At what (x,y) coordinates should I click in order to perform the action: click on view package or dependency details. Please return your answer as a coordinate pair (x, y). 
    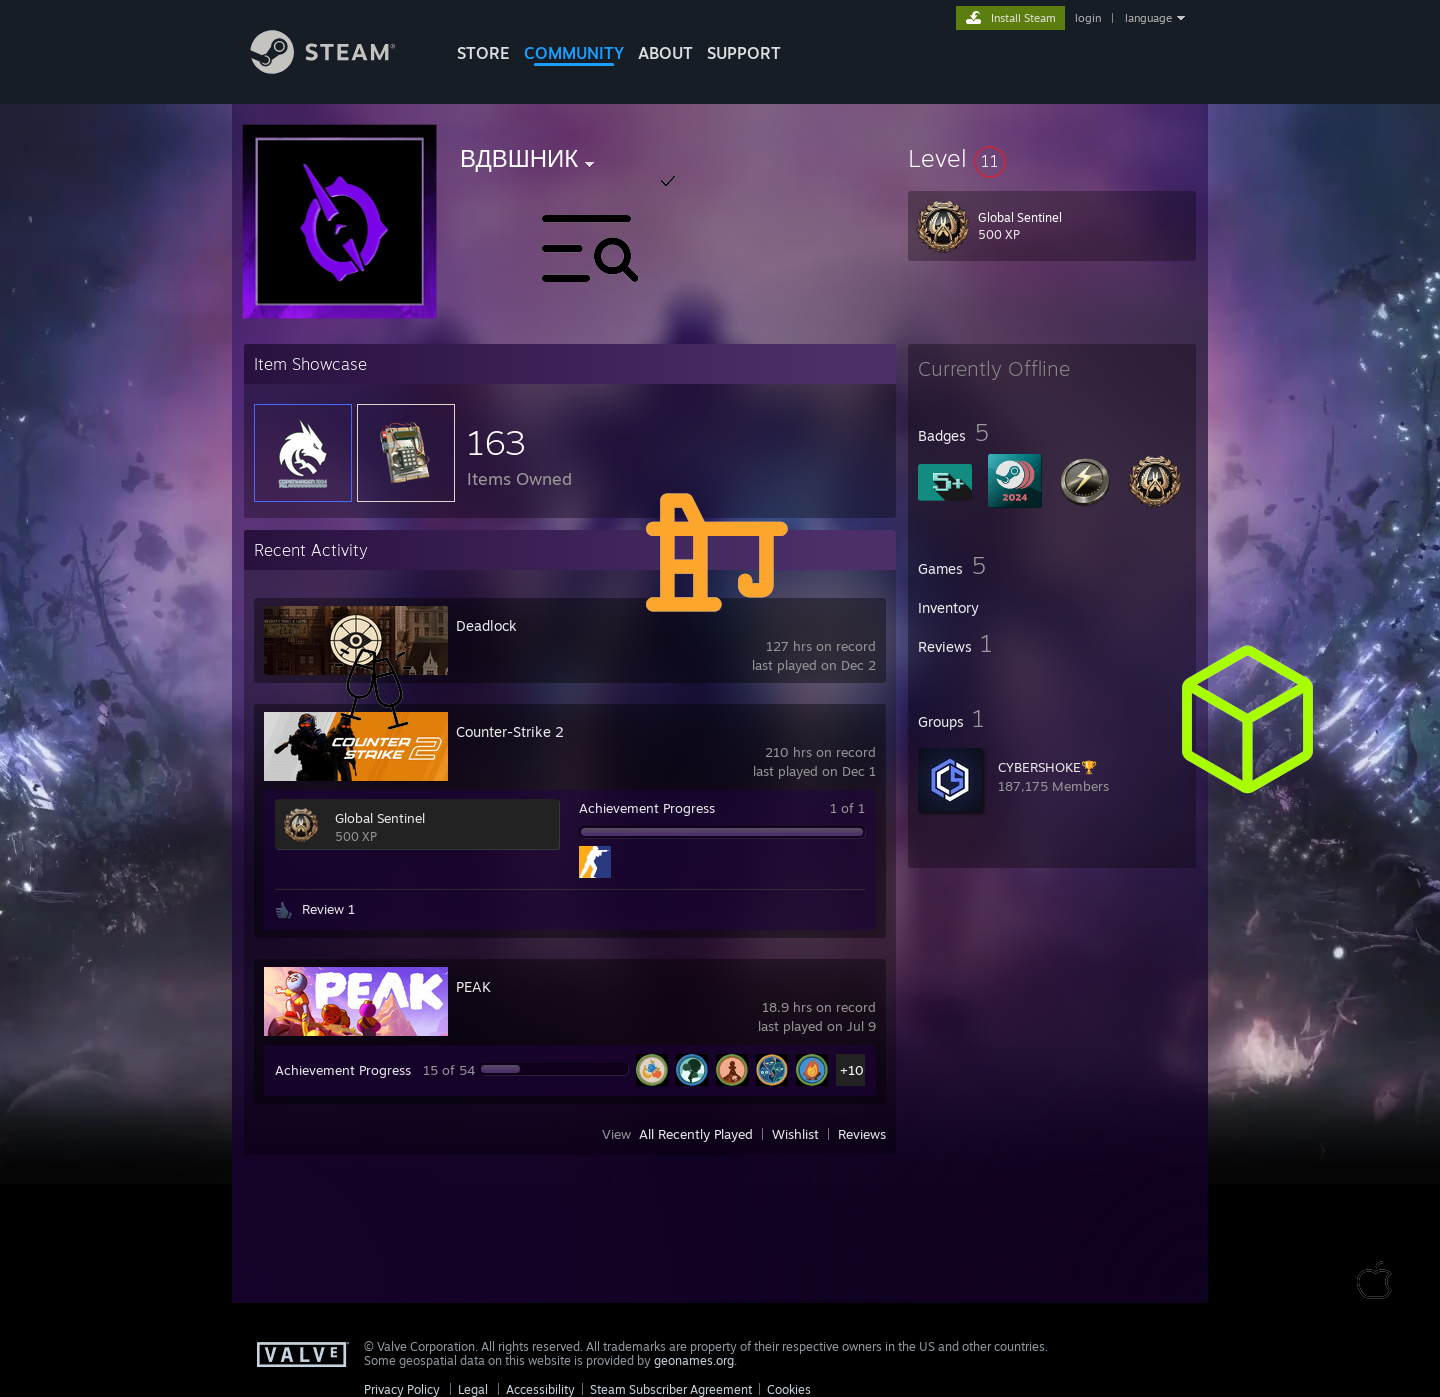
    Looking at the image, I should click on (1247, 721).